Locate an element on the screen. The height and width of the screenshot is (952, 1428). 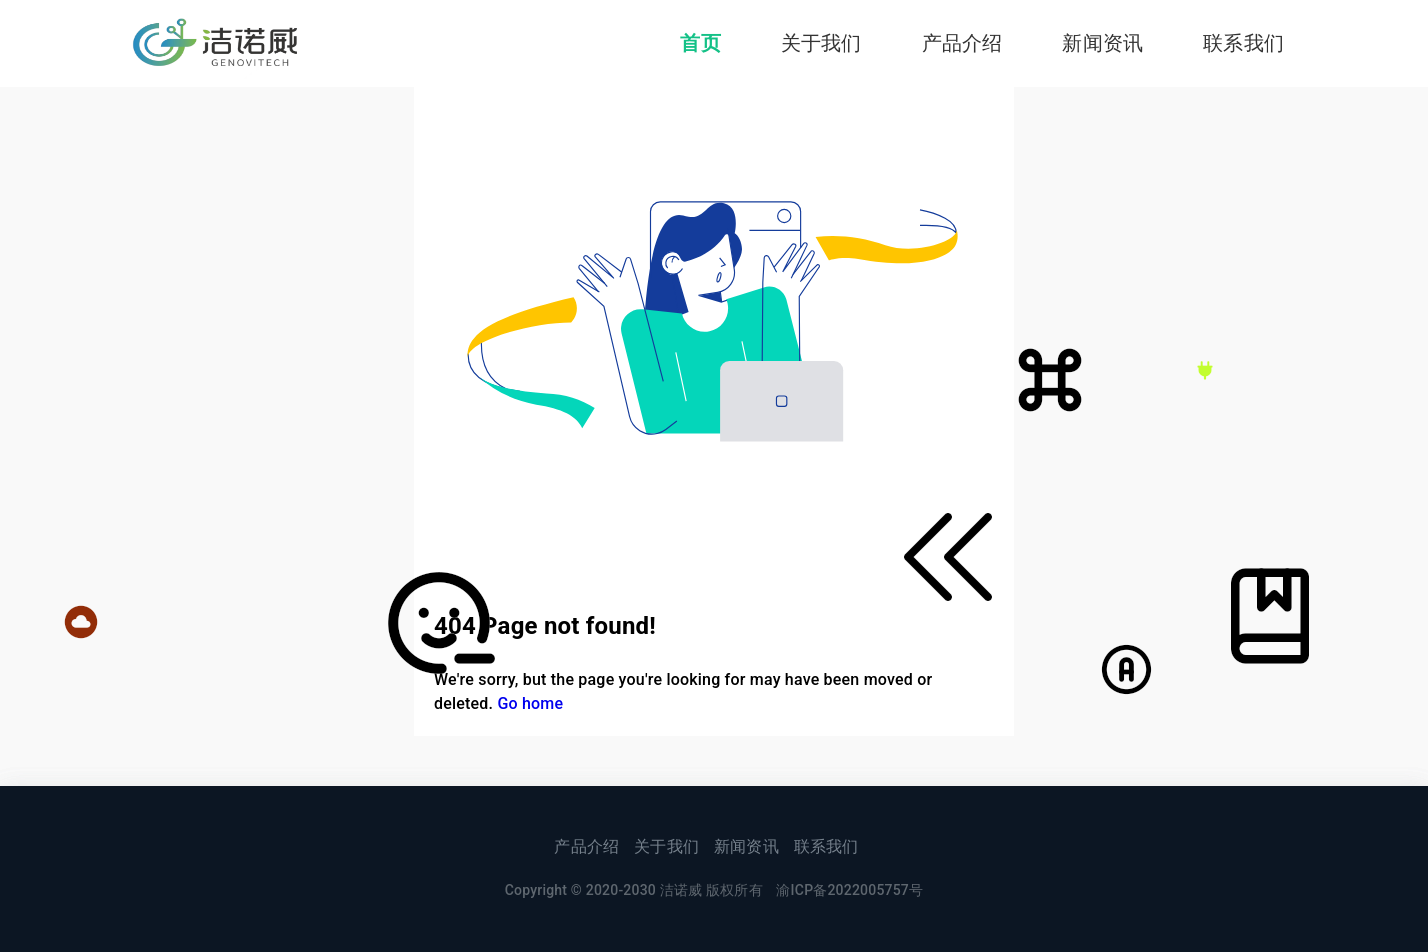
go back to the beginning is located at coordinates (952, 557).